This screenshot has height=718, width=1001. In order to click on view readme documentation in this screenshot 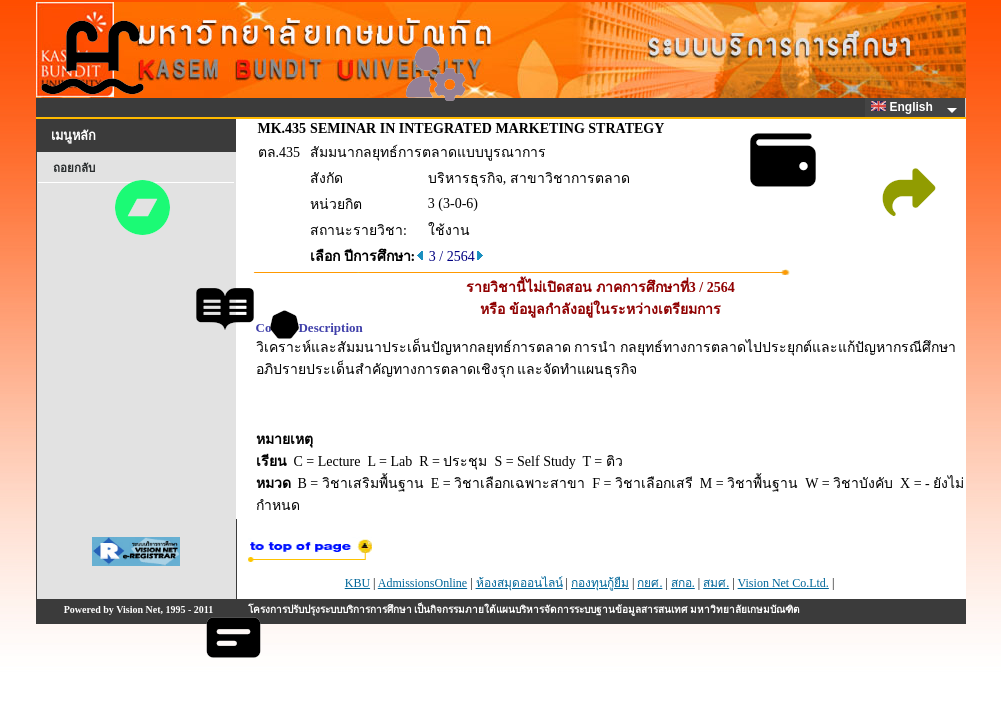, I will do `click(225, 309)`.